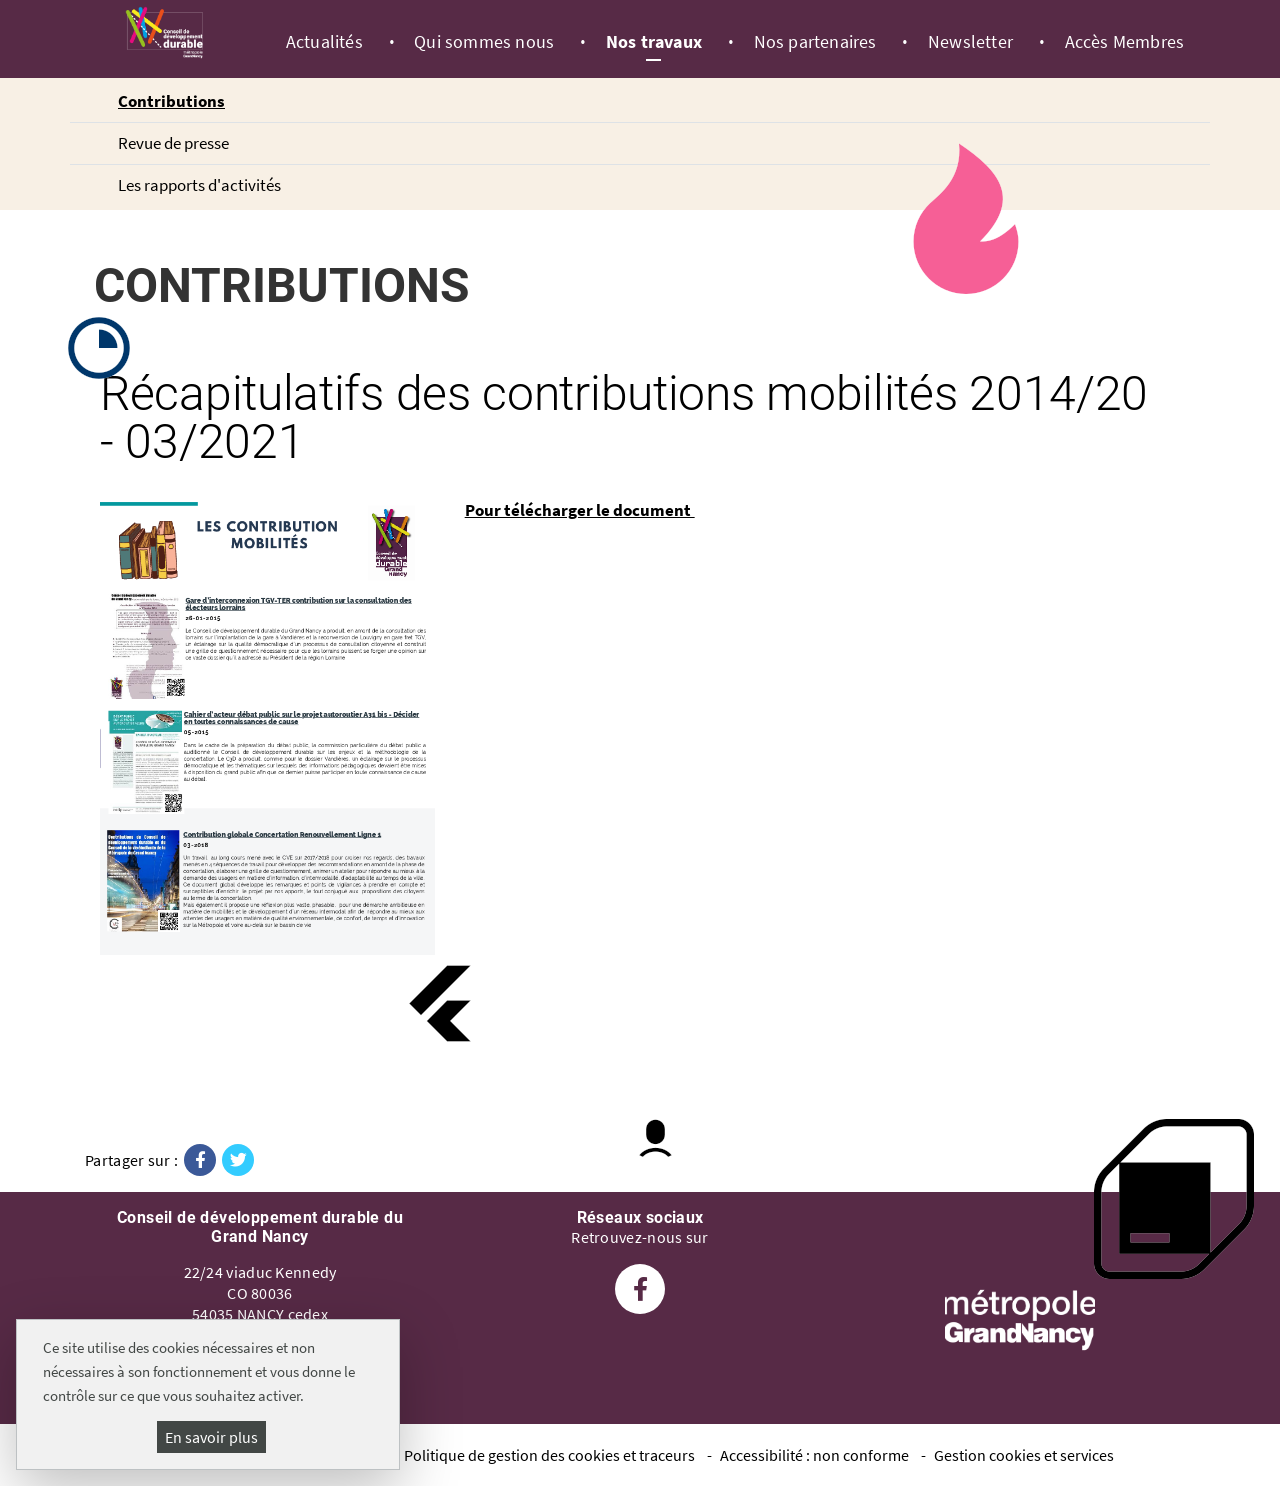  Describe the element at coordinates (99, 348) in the screenshot. I see `indicates 25% progress or completion` at that location.